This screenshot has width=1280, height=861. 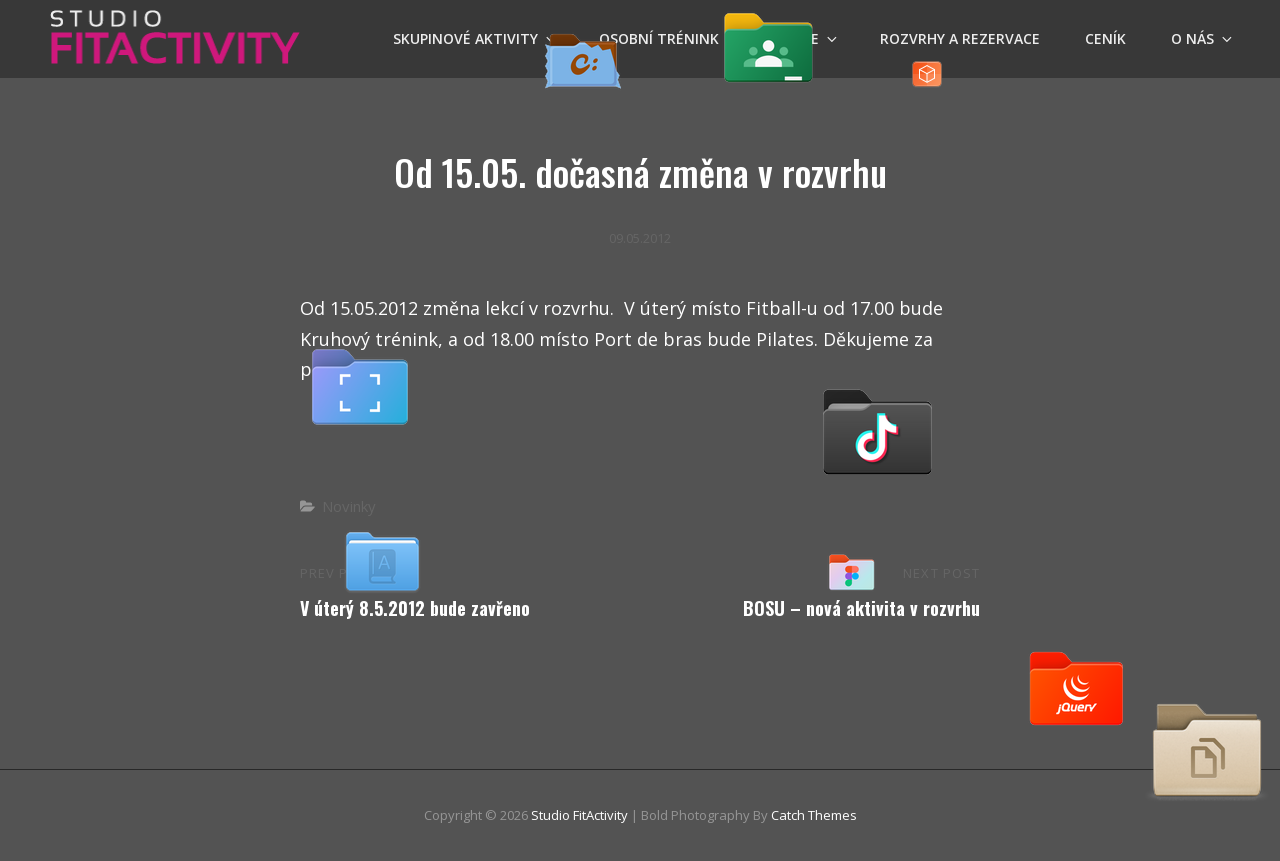 I want to click on open your documents folder, so click(x=1207, y=756).